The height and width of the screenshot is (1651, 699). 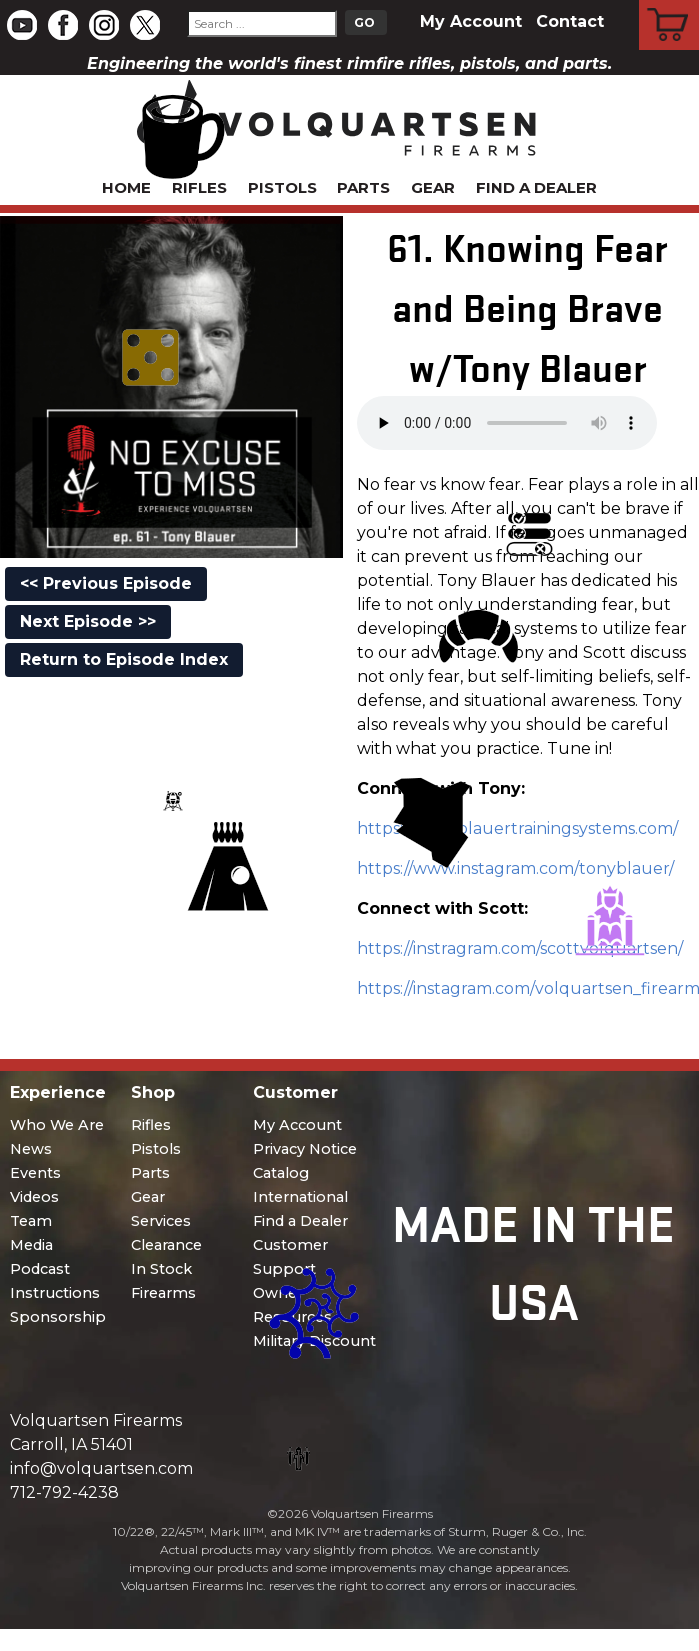 What do you see at coordinates (298, 1458) in the screenshot?
I see `select a knight or warrior character class` at bounding box center [298, 1458].